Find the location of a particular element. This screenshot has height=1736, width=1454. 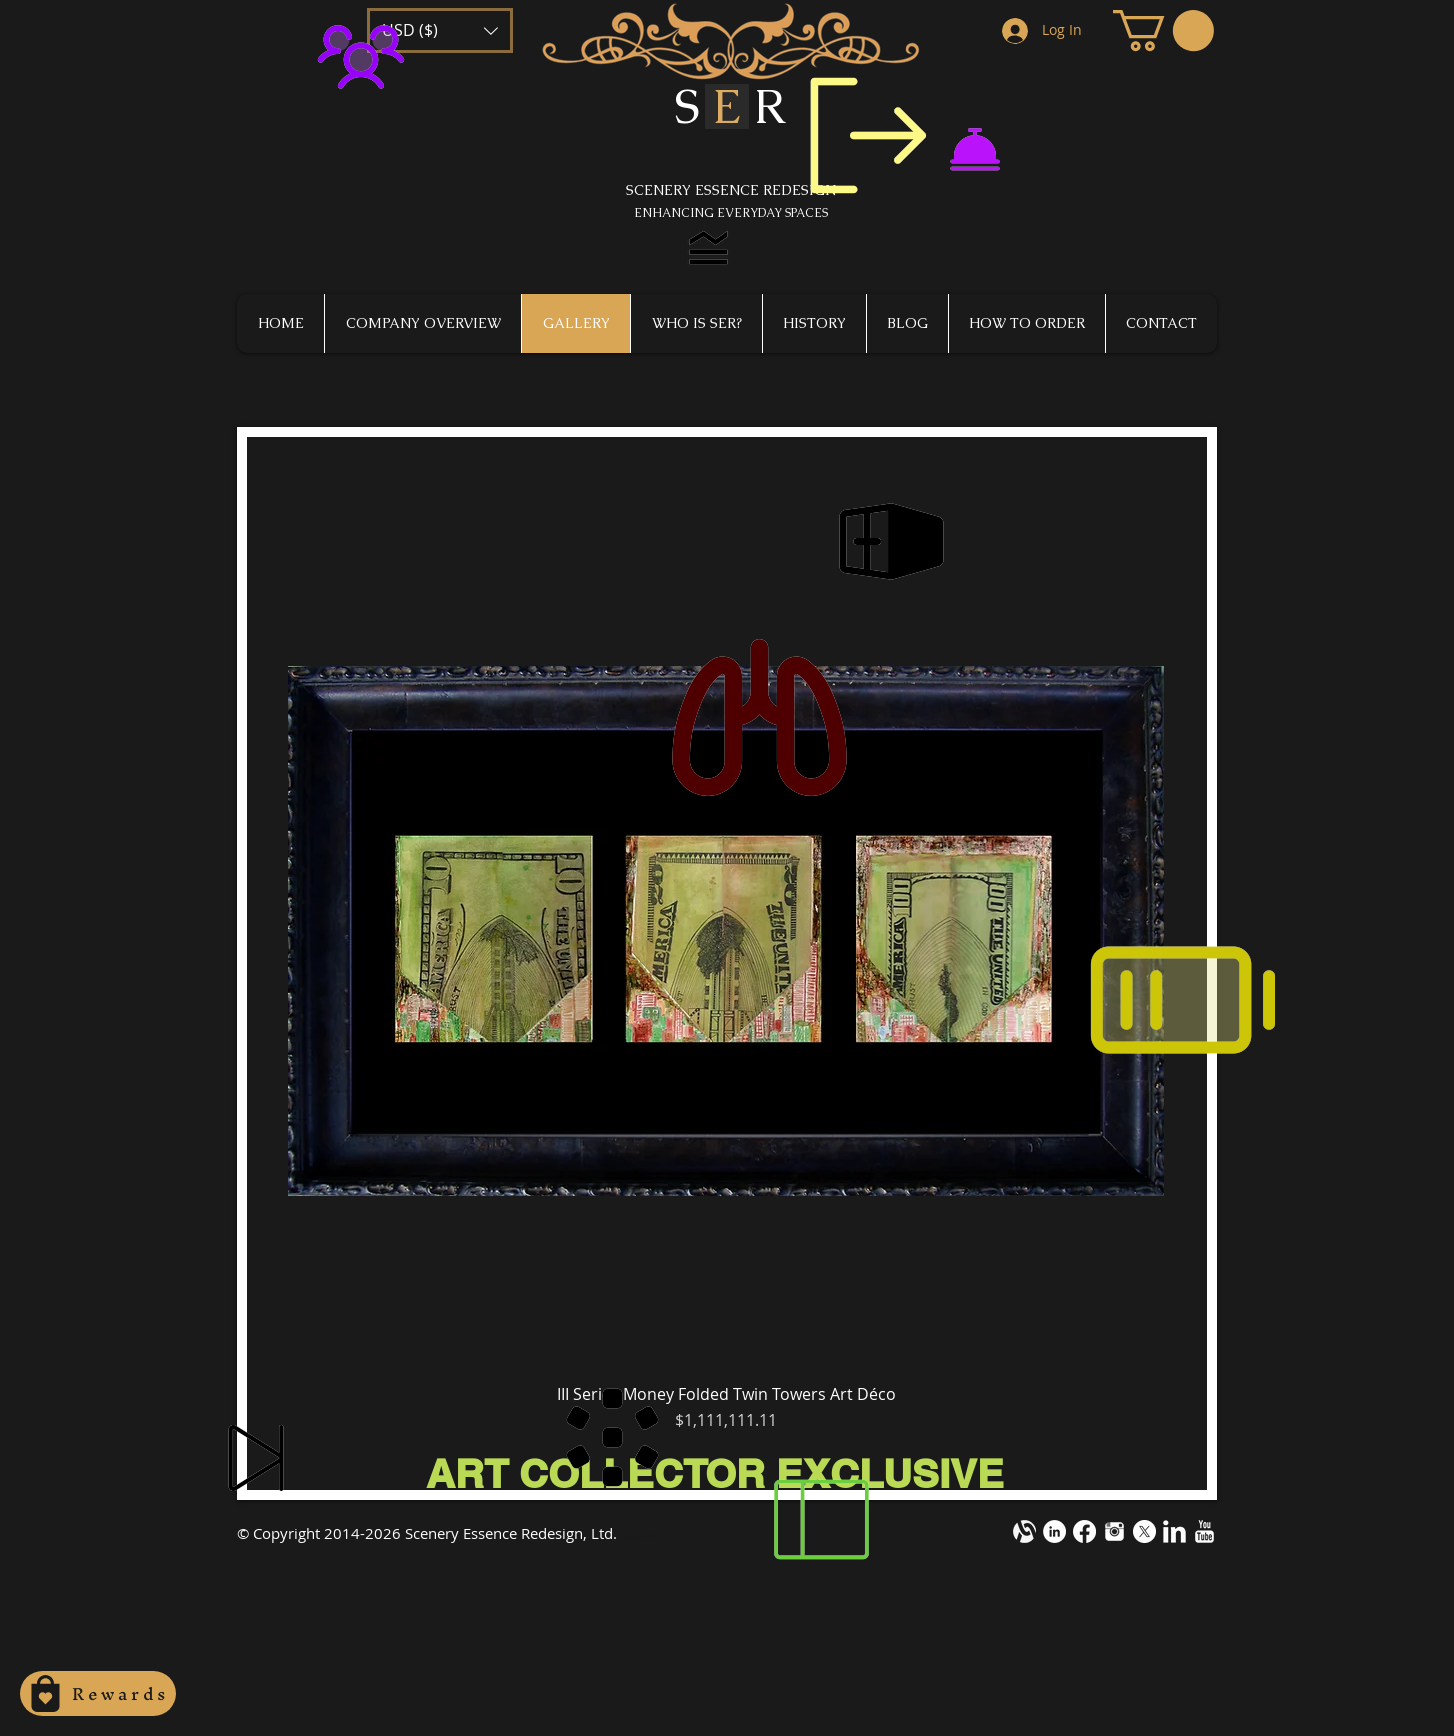

access respiratory health information is located at coordinates (759, 717).